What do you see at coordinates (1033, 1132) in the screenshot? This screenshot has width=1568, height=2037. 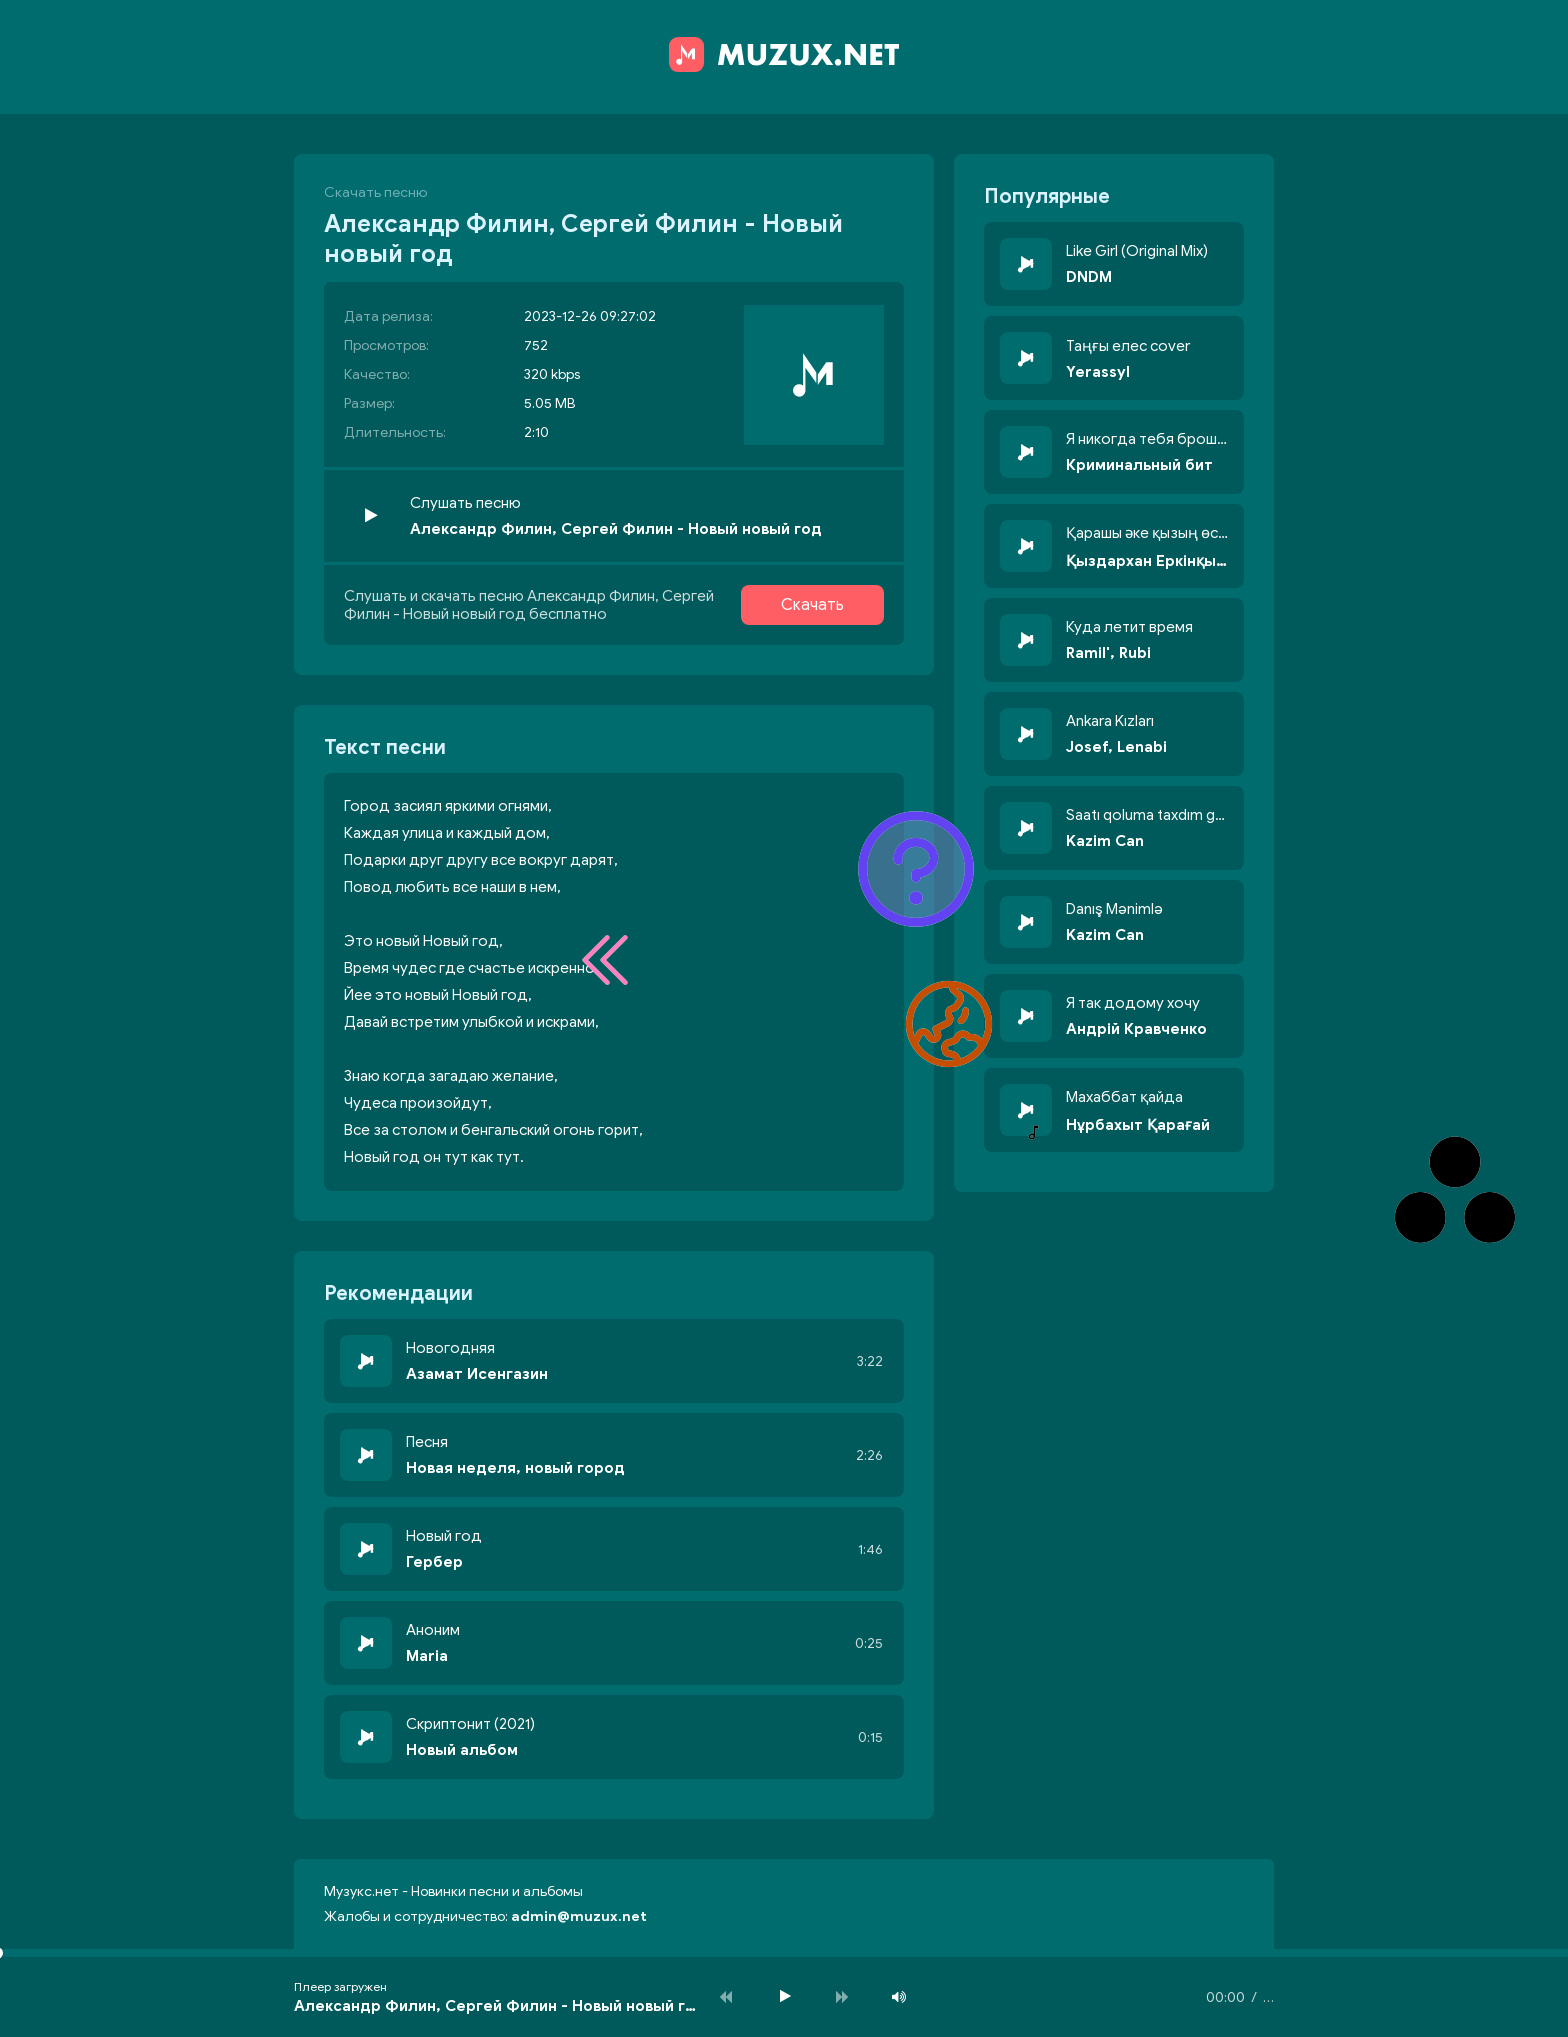 I see `play or access audio content` at bounding box center [1033, 1132].